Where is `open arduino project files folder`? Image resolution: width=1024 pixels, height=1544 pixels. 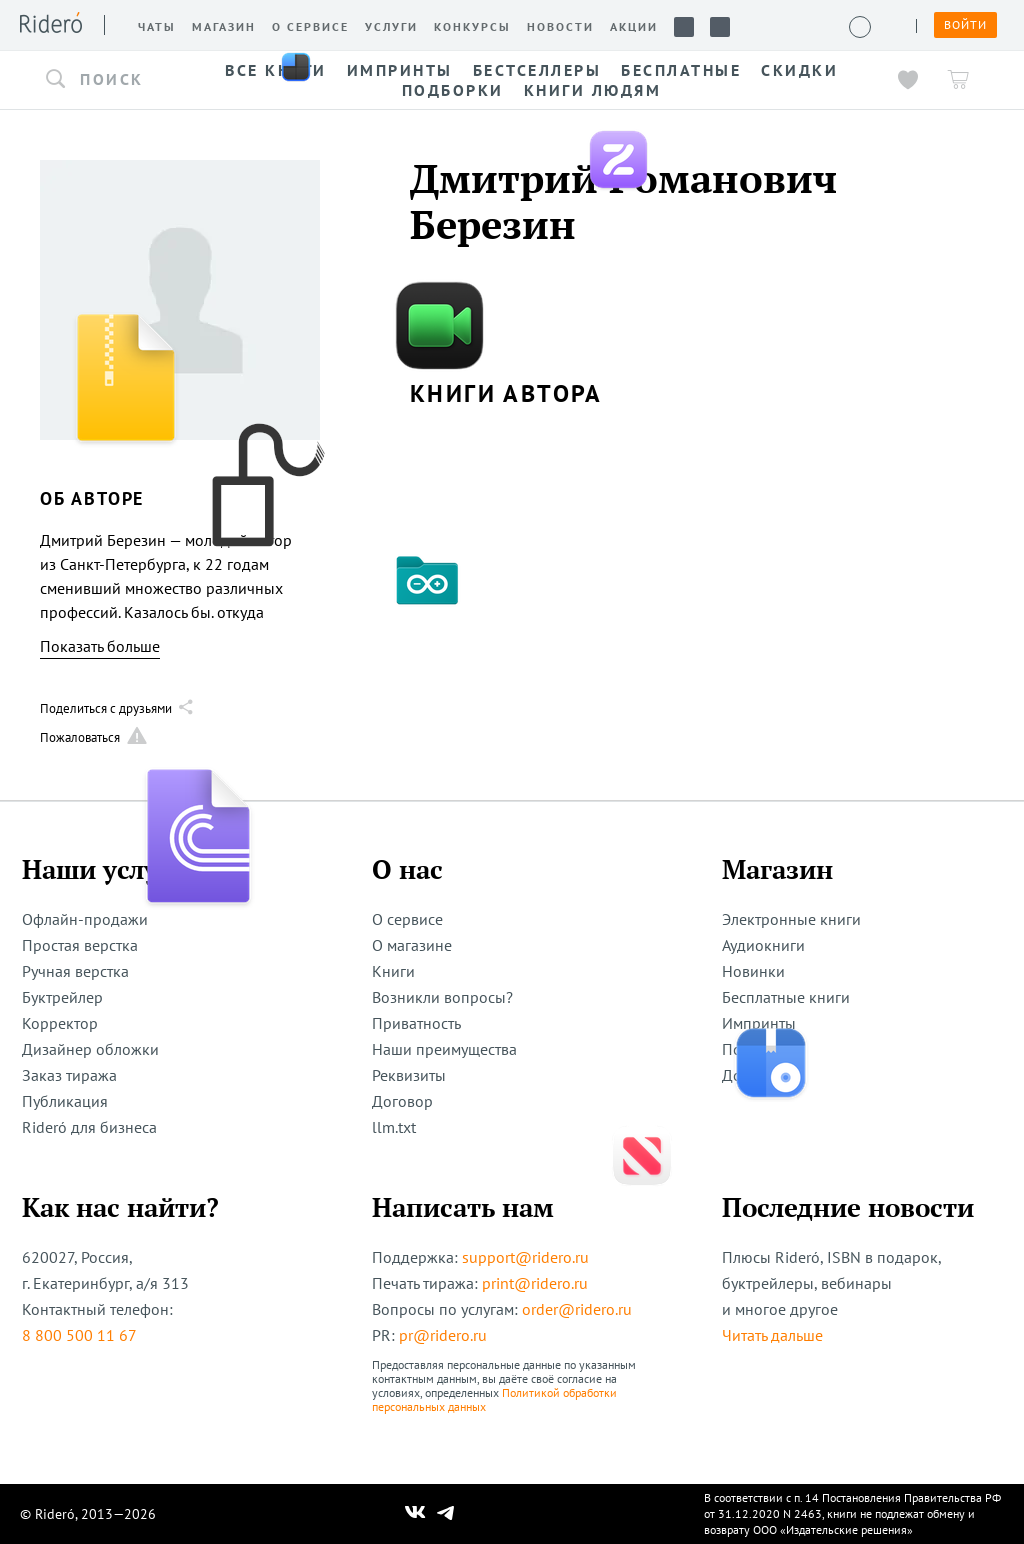 open arduino project files folder is located at coordinates (427, 582).